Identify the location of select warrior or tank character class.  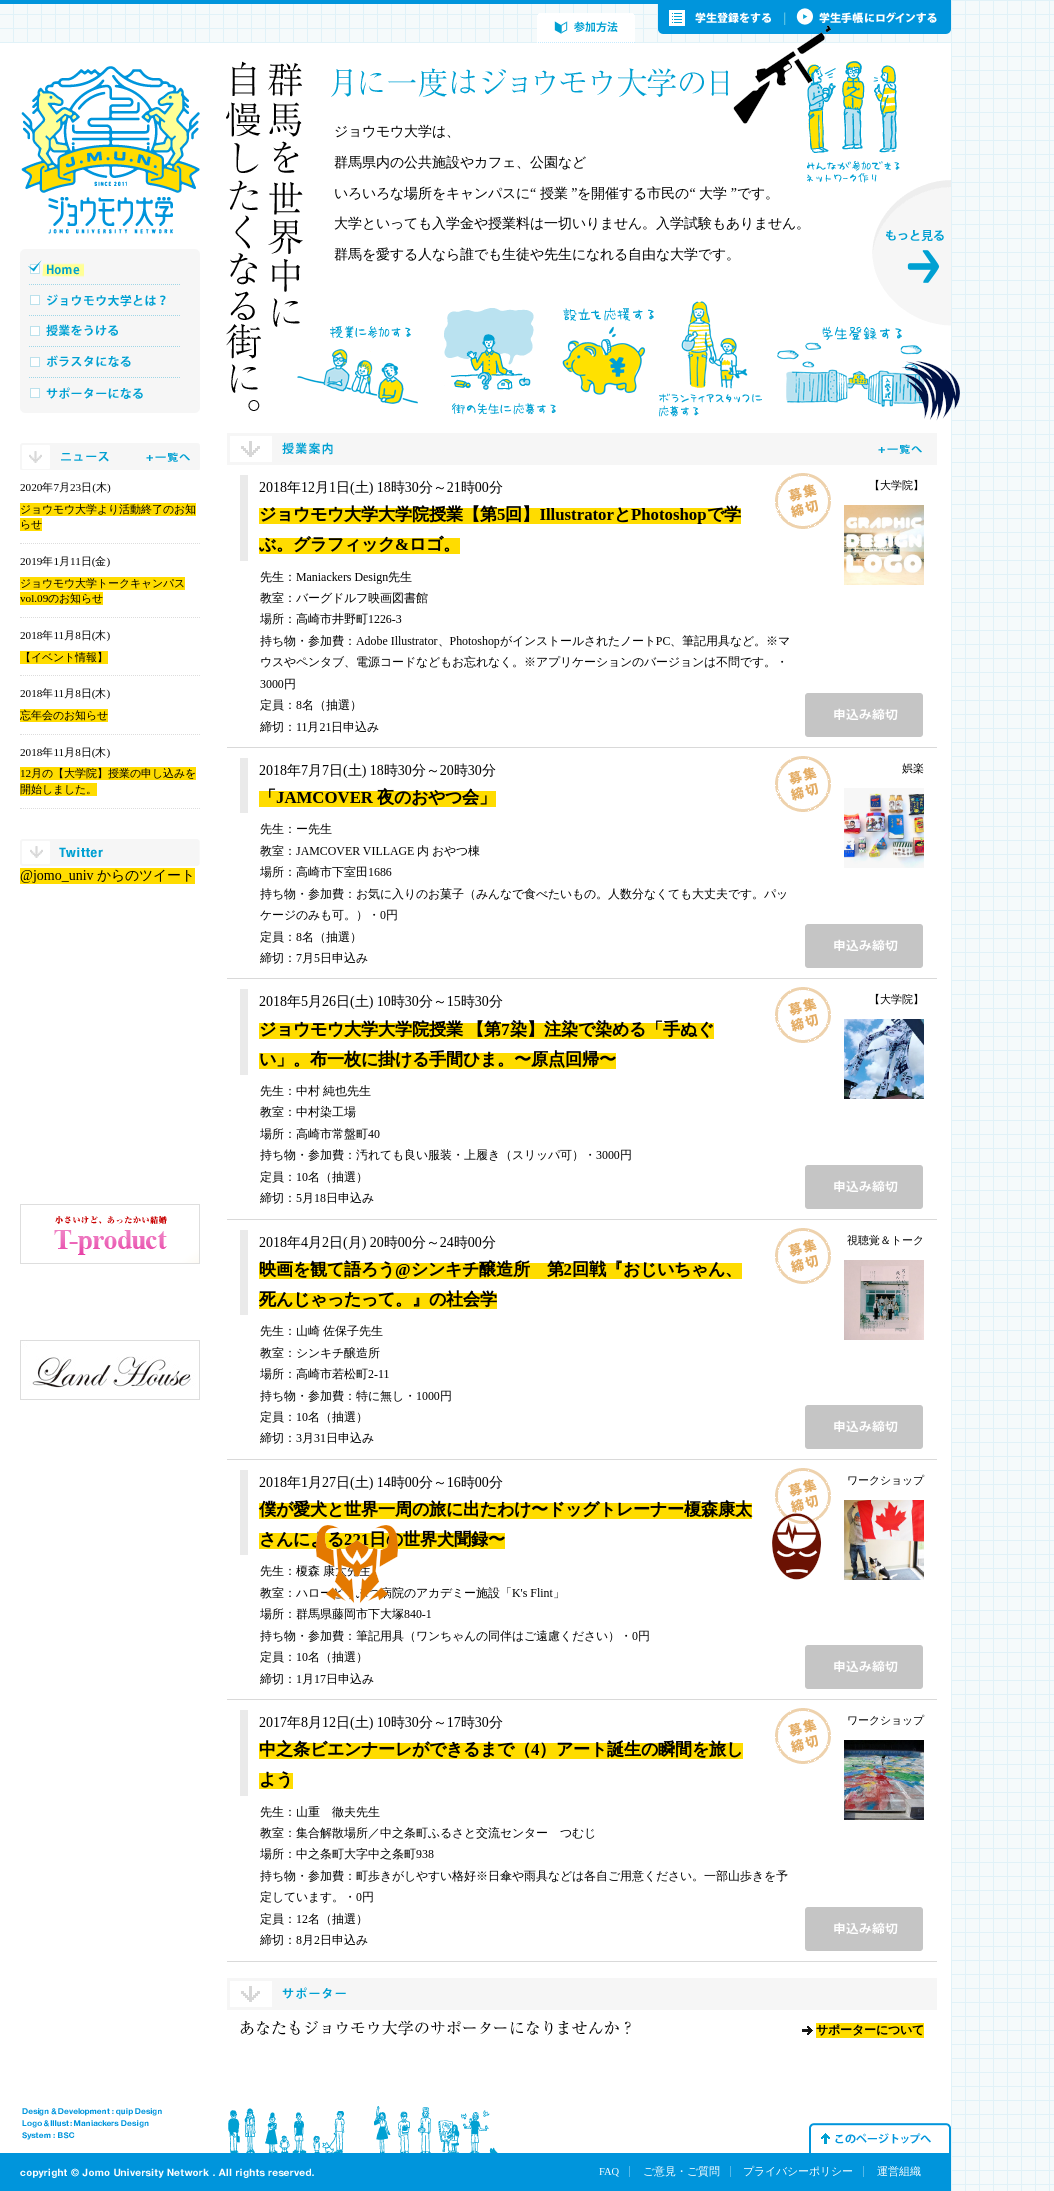
(357, 1563).